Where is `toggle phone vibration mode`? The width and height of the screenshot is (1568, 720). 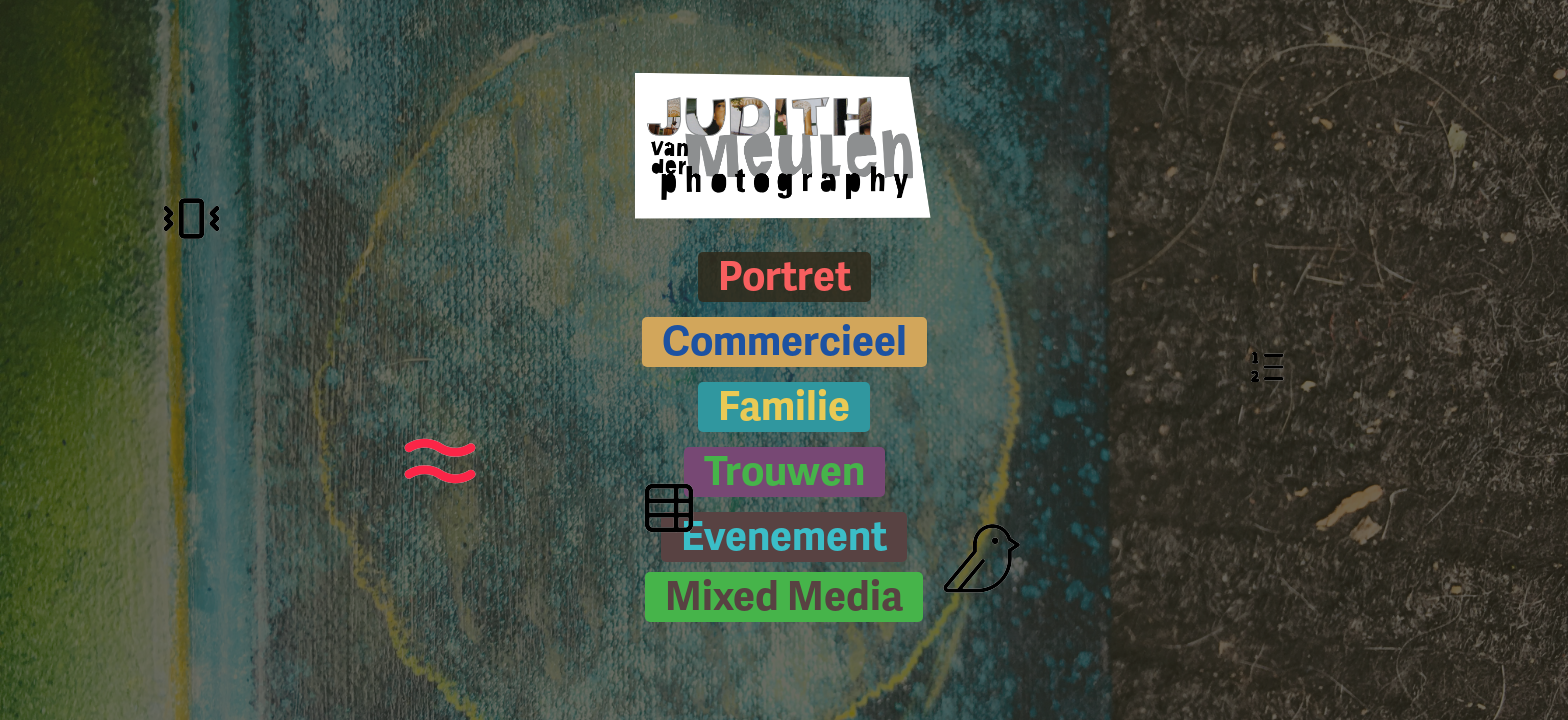
toggle phone vibration mode is located at coordinates (191, 218).